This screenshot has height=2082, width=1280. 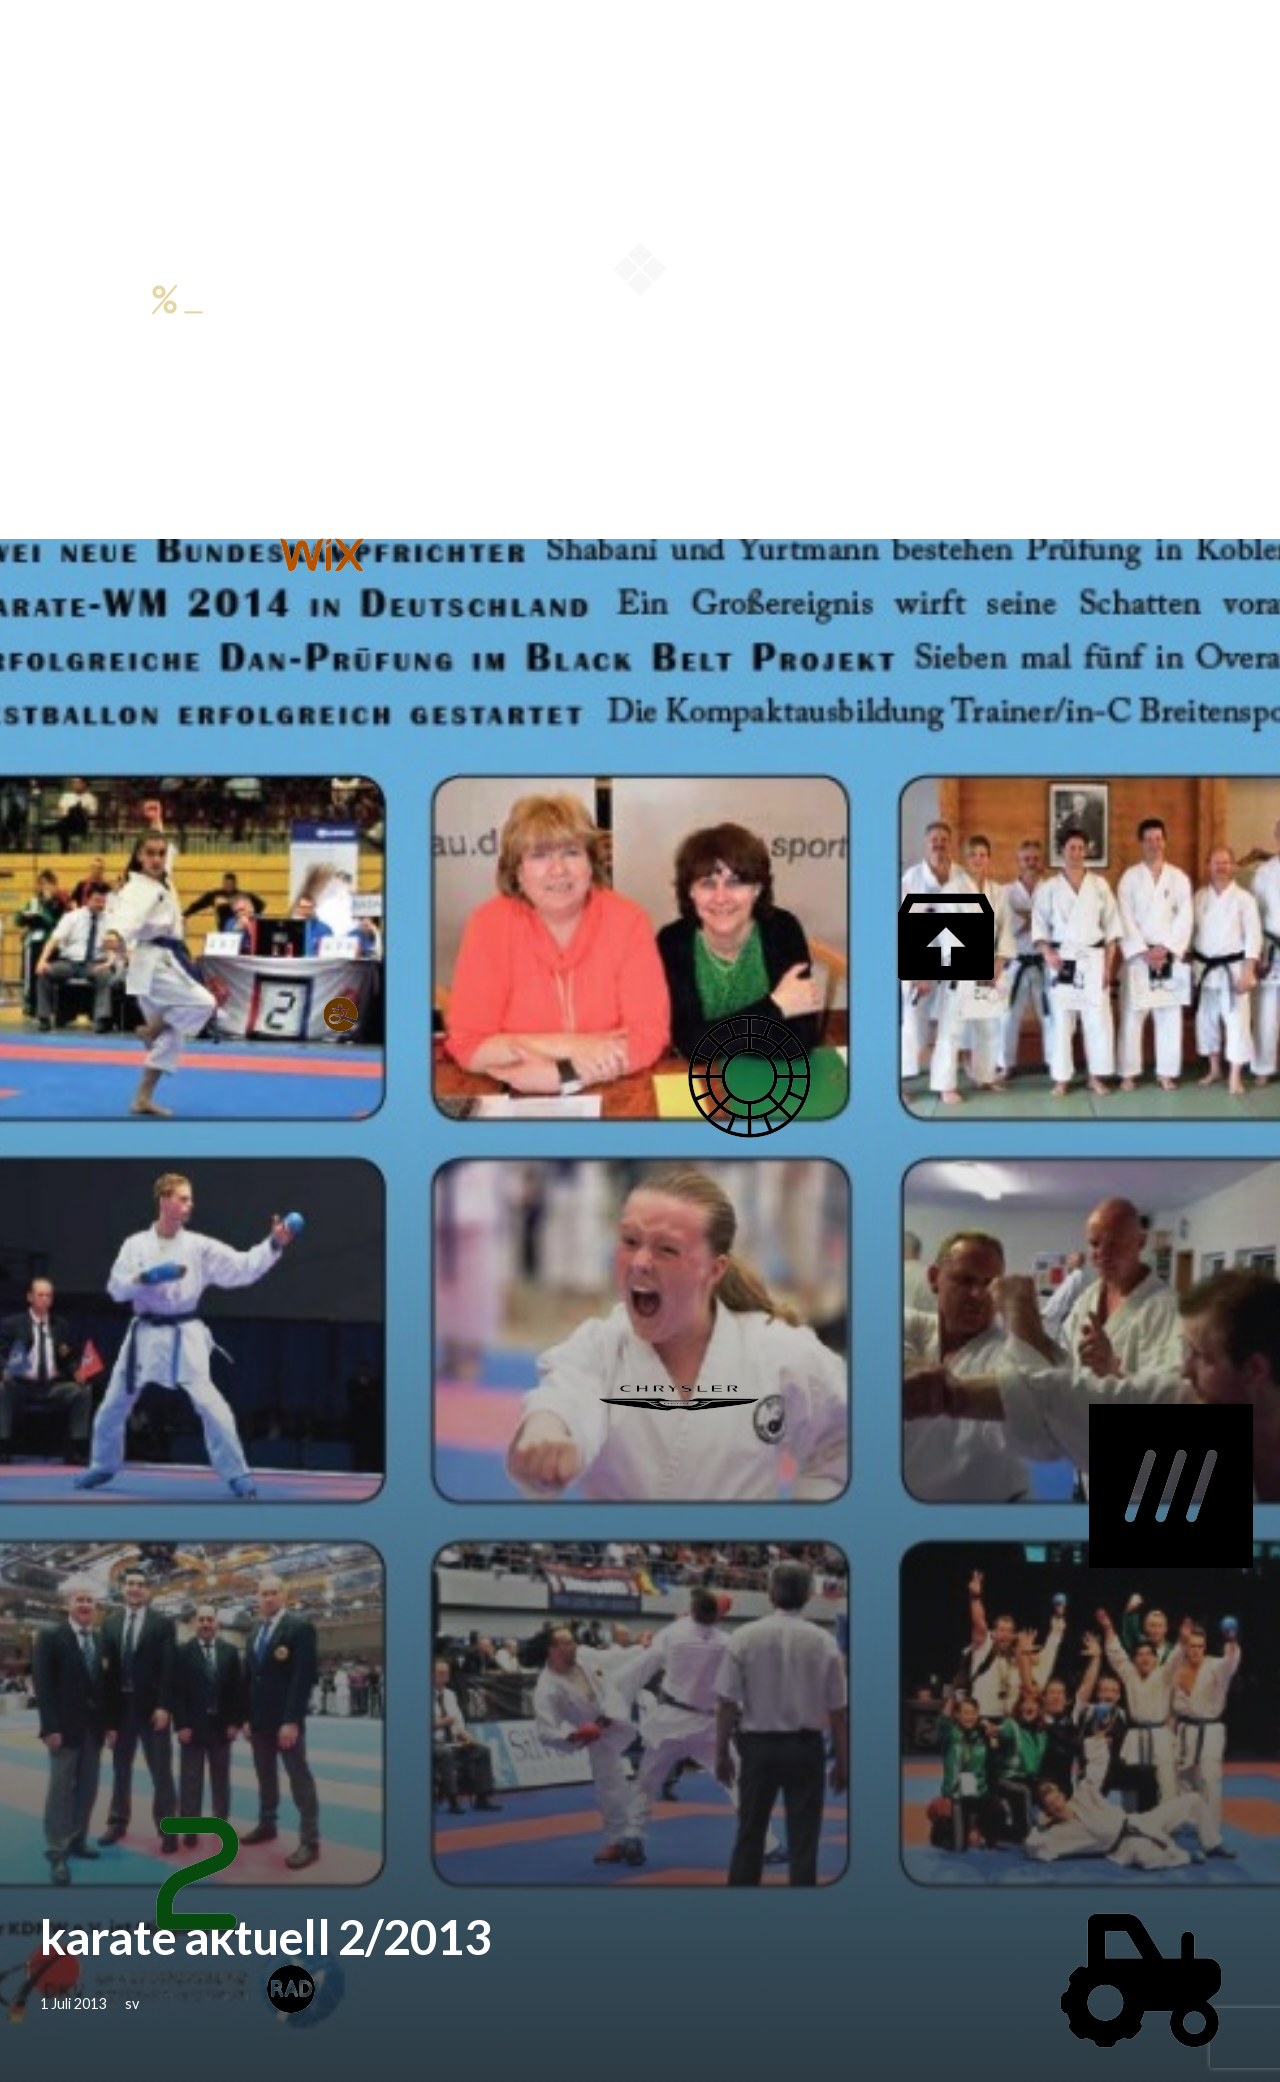 I want to click on pay with alipay, so click(x=340, y=1014).